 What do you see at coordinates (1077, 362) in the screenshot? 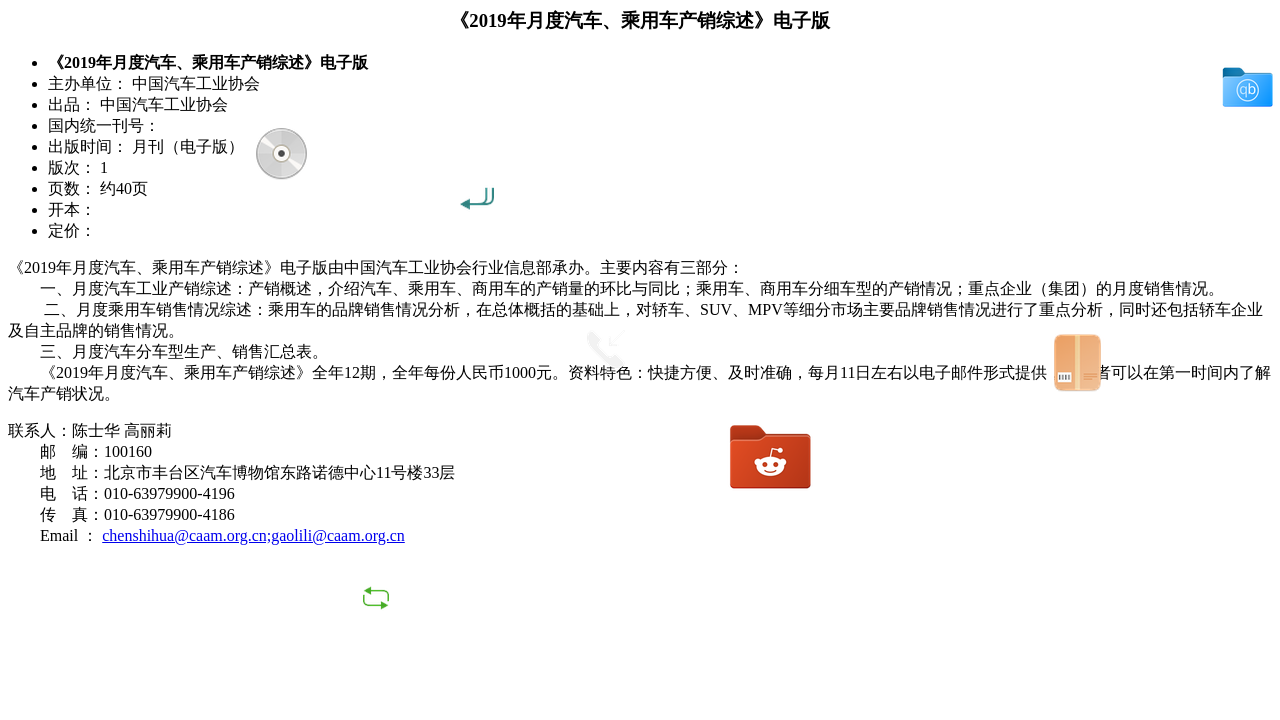
I see `compressed archive file type indicator` at bounding box center [1077, 362].